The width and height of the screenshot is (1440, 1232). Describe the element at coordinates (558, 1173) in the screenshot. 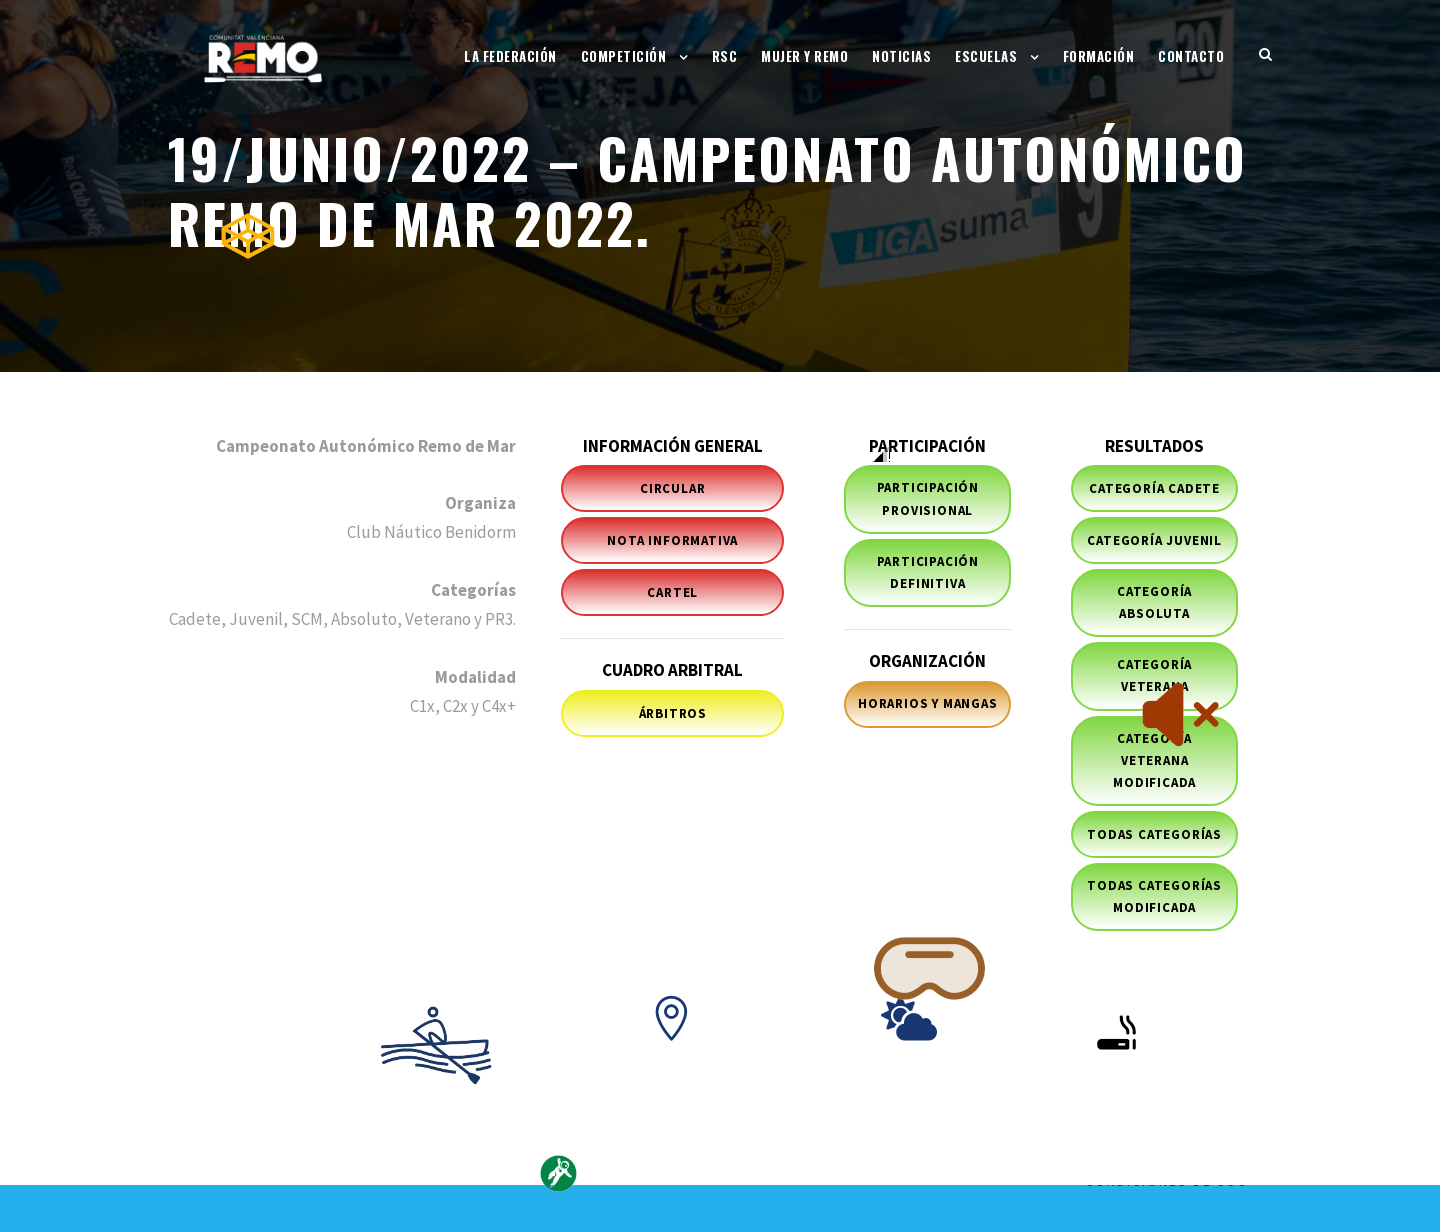

I see `grav CMS platform logo` at that location.